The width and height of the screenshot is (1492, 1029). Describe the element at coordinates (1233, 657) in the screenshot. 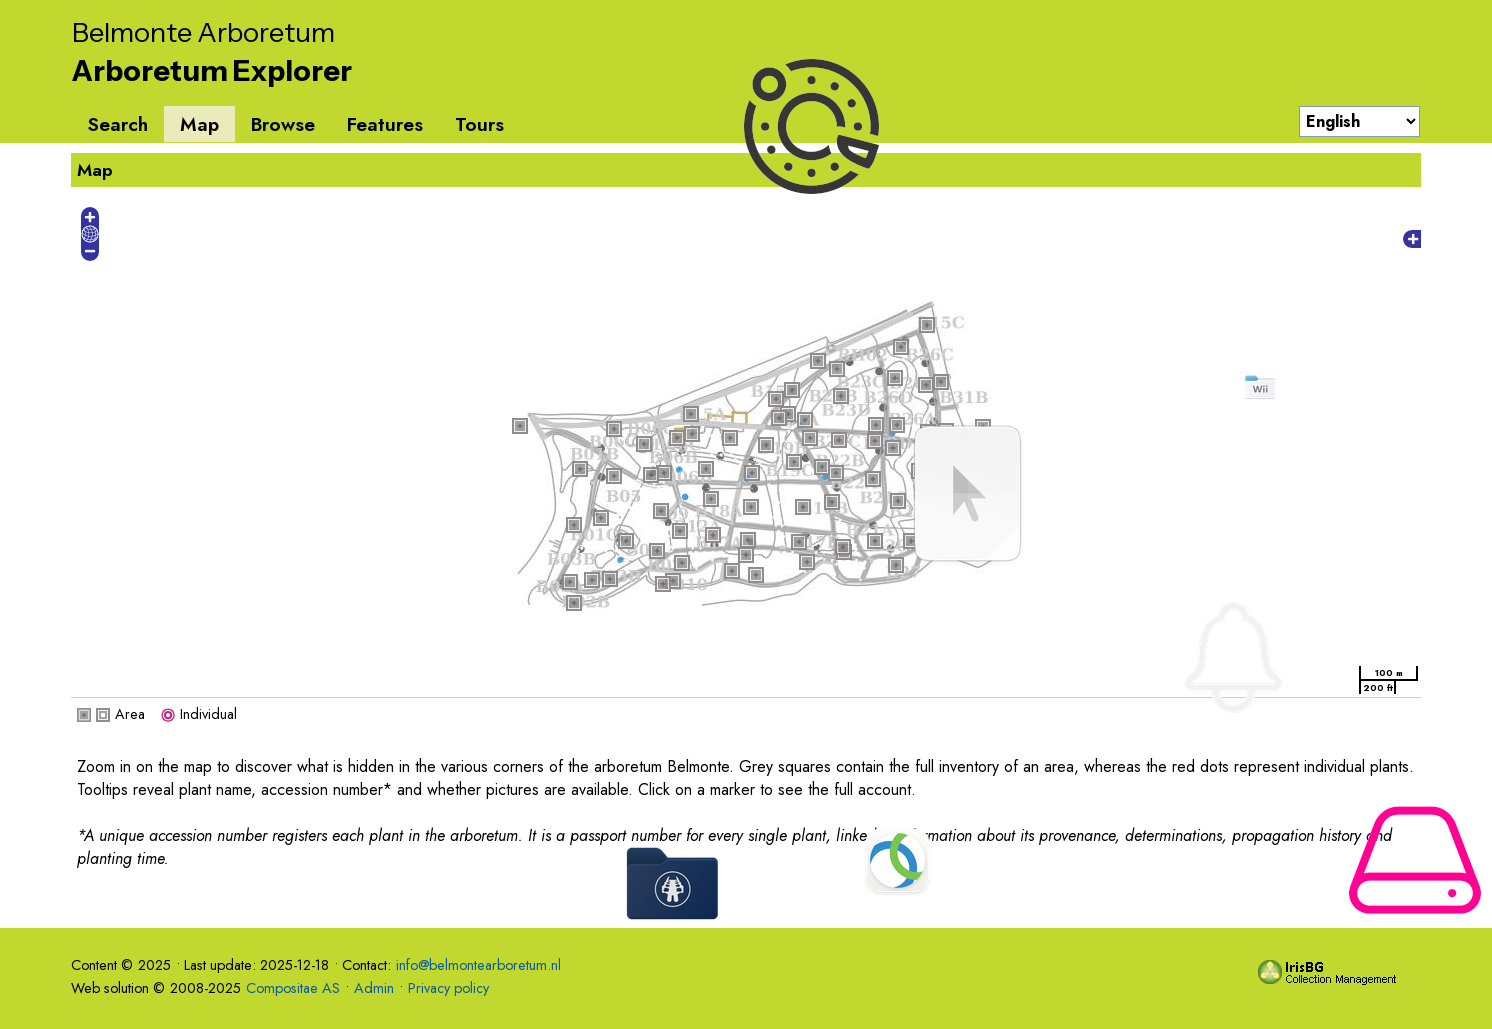

I see `notifications are currently disabled` at that location.